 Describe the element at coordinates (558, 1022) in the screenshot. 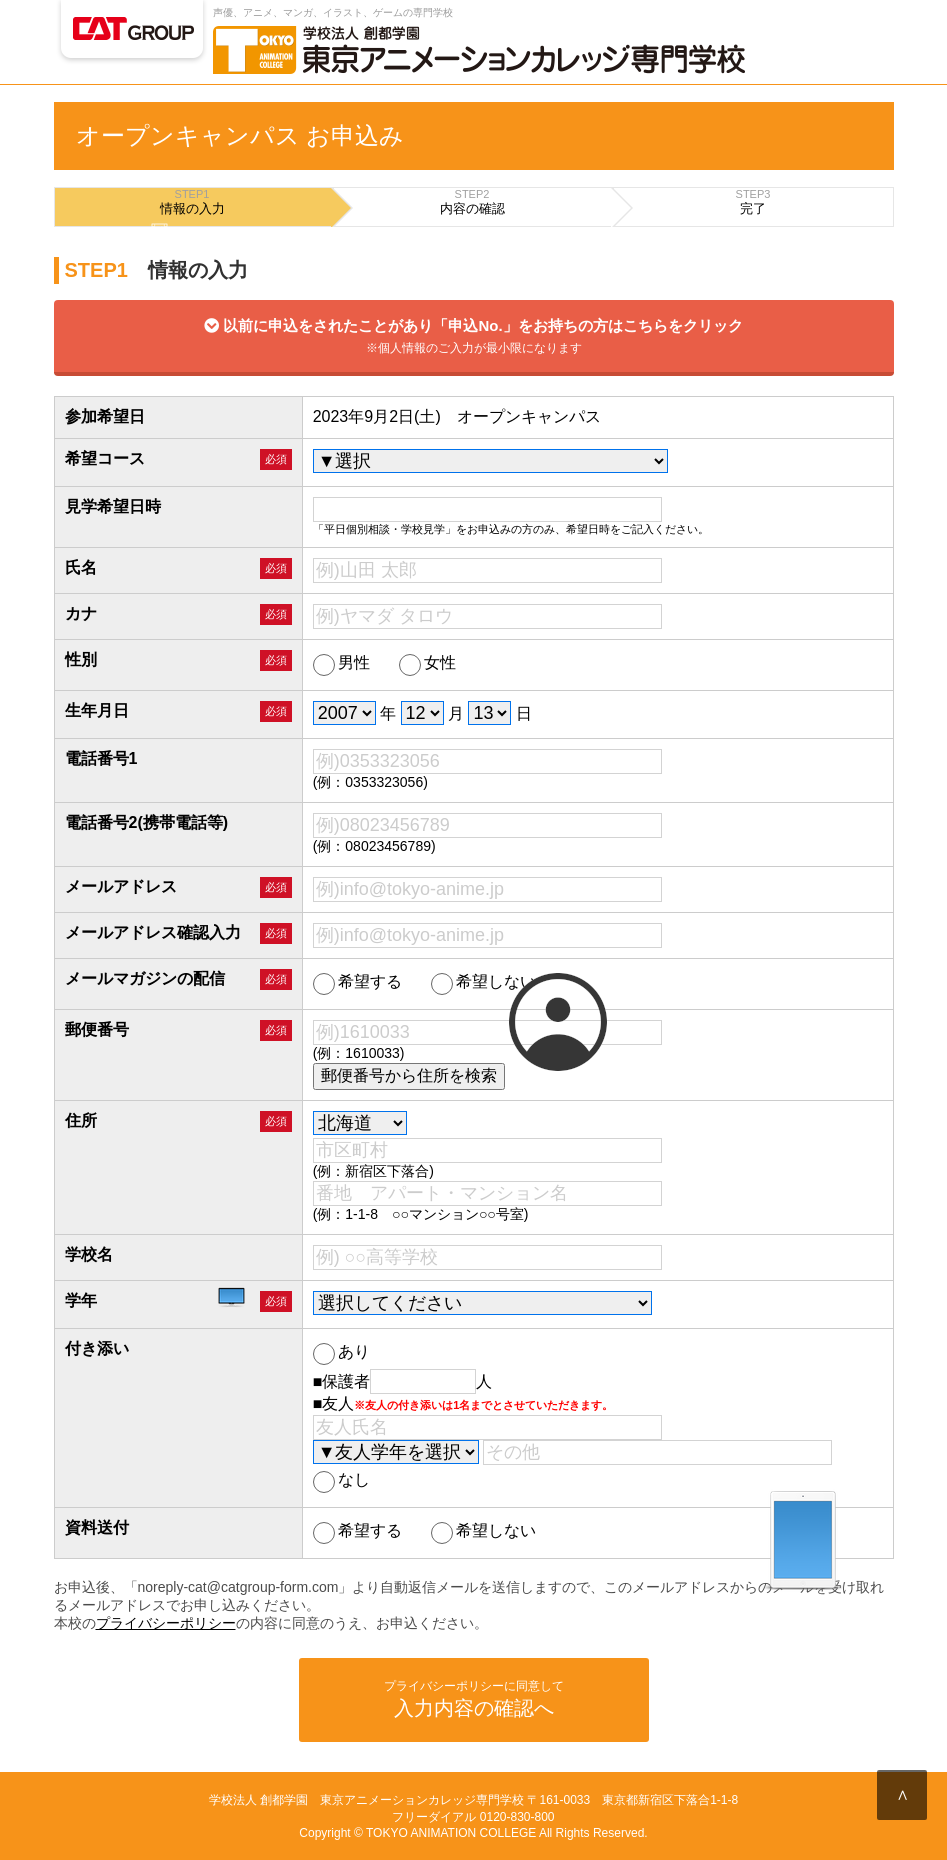

I see `view user accounts or profiles` at that location.